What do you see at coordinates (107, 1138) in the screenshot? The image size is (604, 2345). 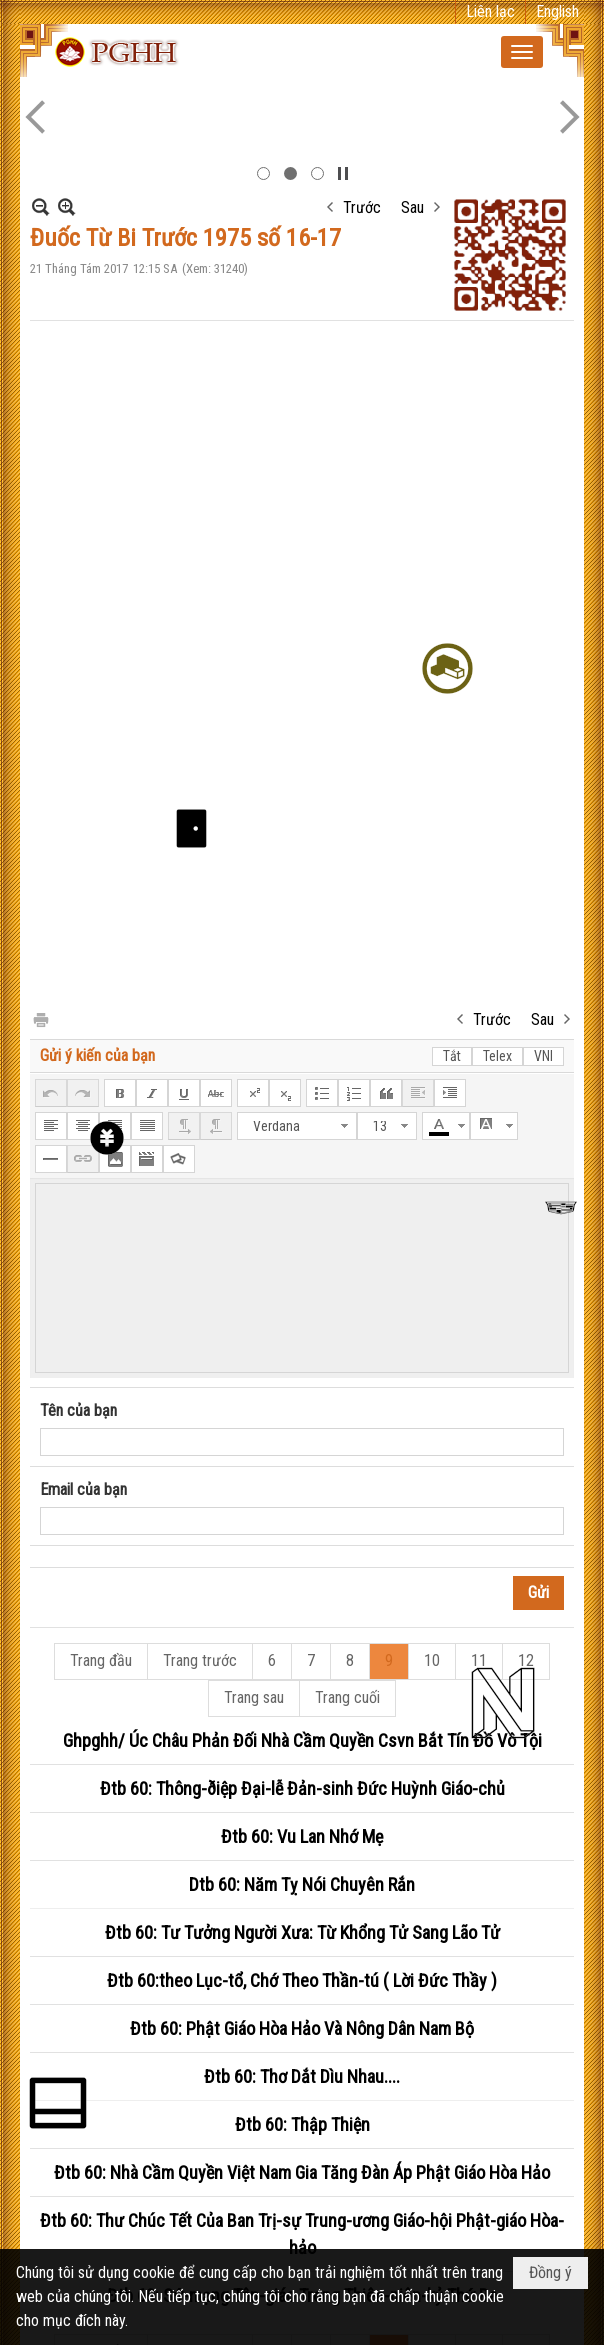 I see `view balance in chinese yuan` at bounding box center [107, 1138].